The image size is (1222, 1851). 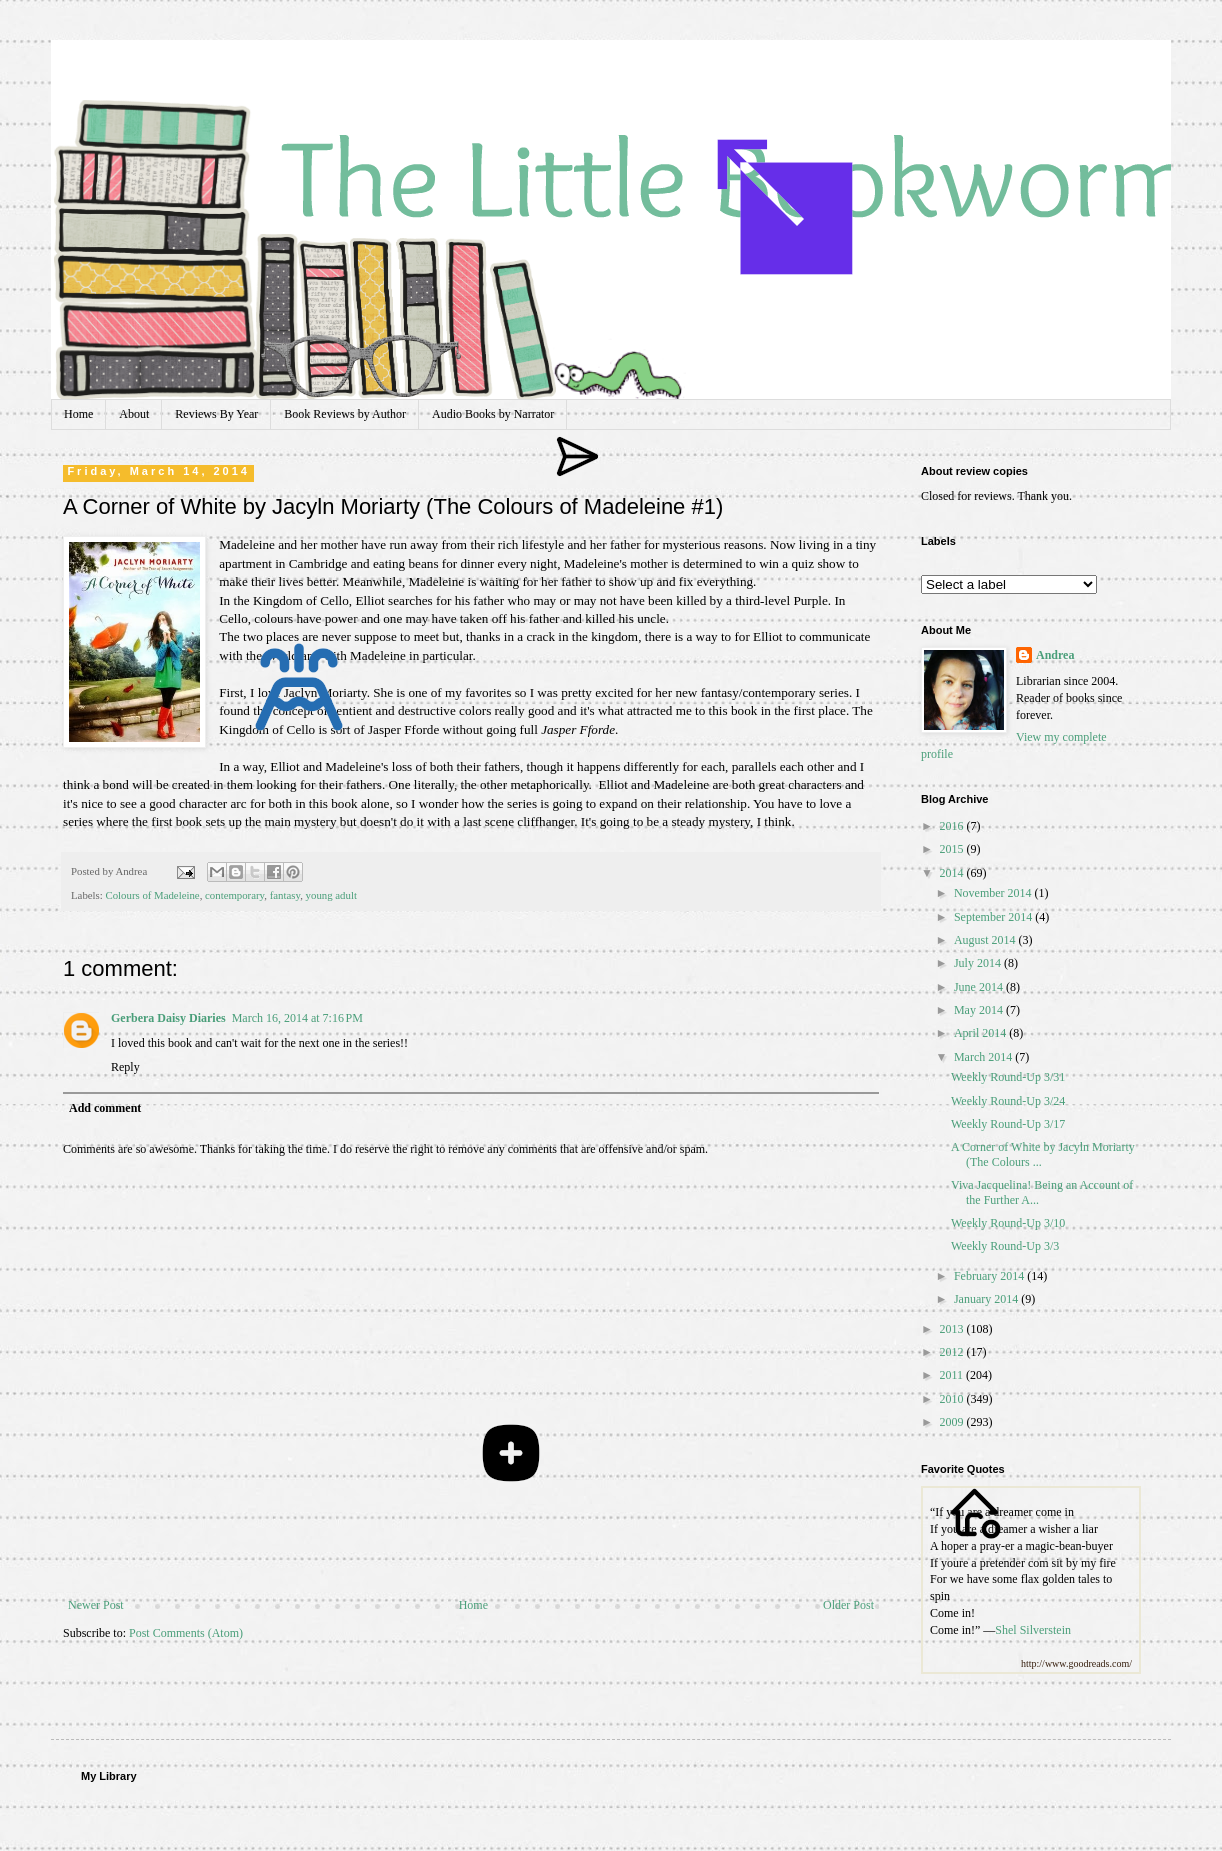 I want to click on indicates volcanic or geothermal activity, so click(x=299, y=687).